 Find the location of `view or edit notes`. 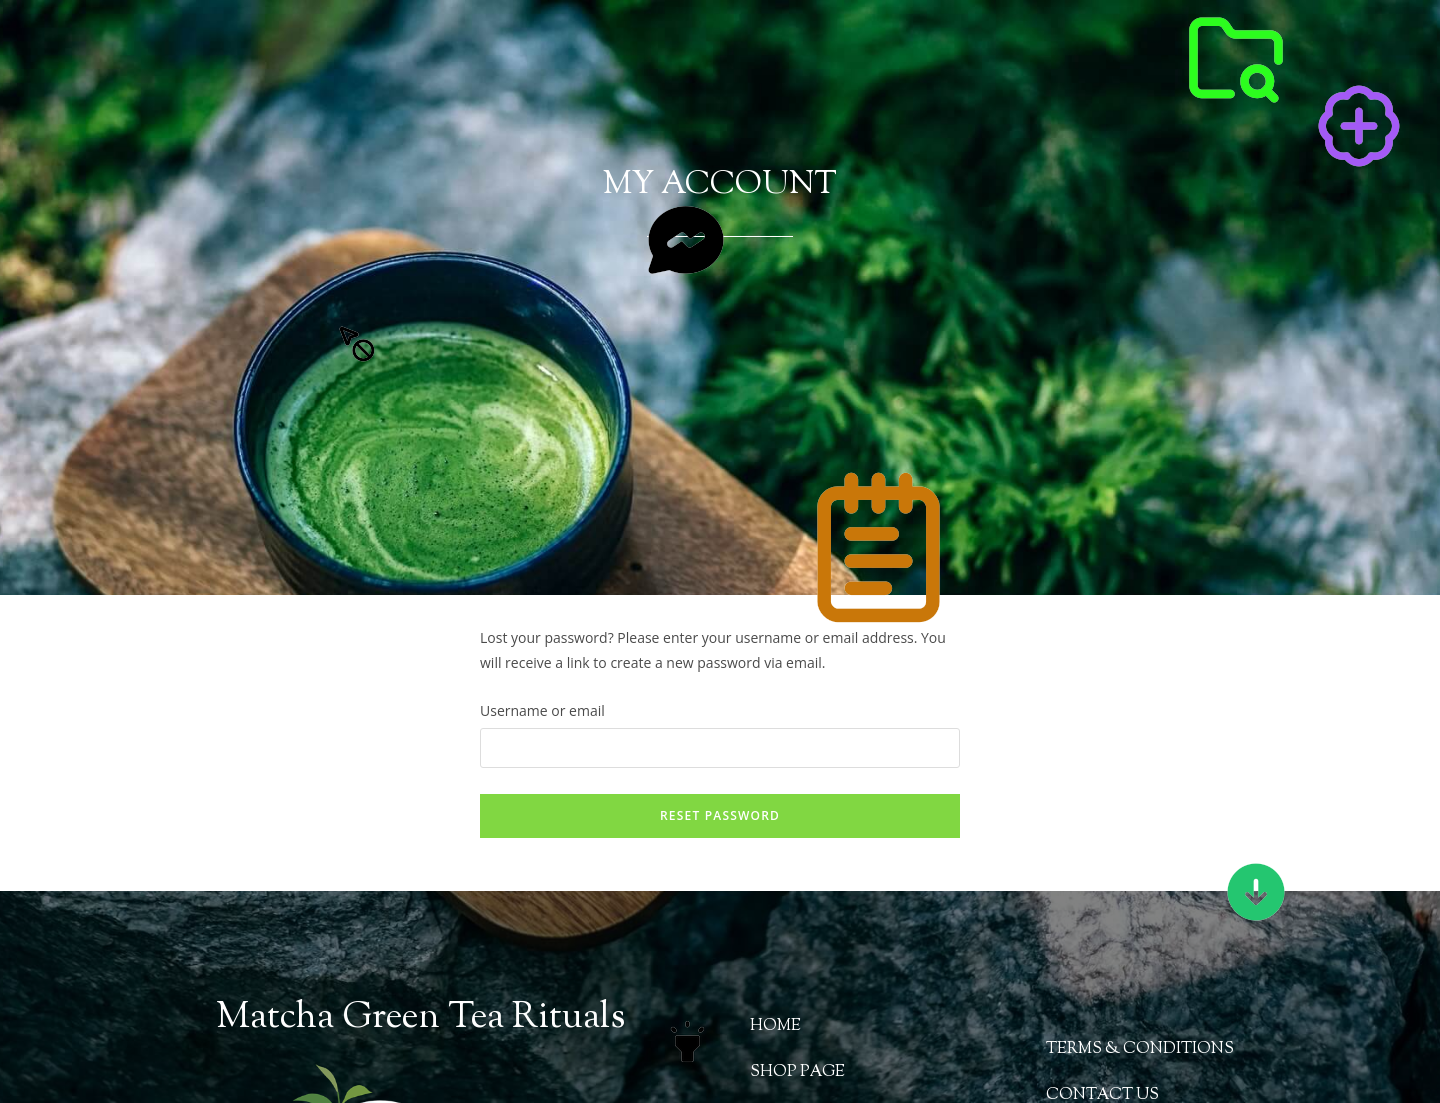

view or edit notes is located at coordinates (878, 547).